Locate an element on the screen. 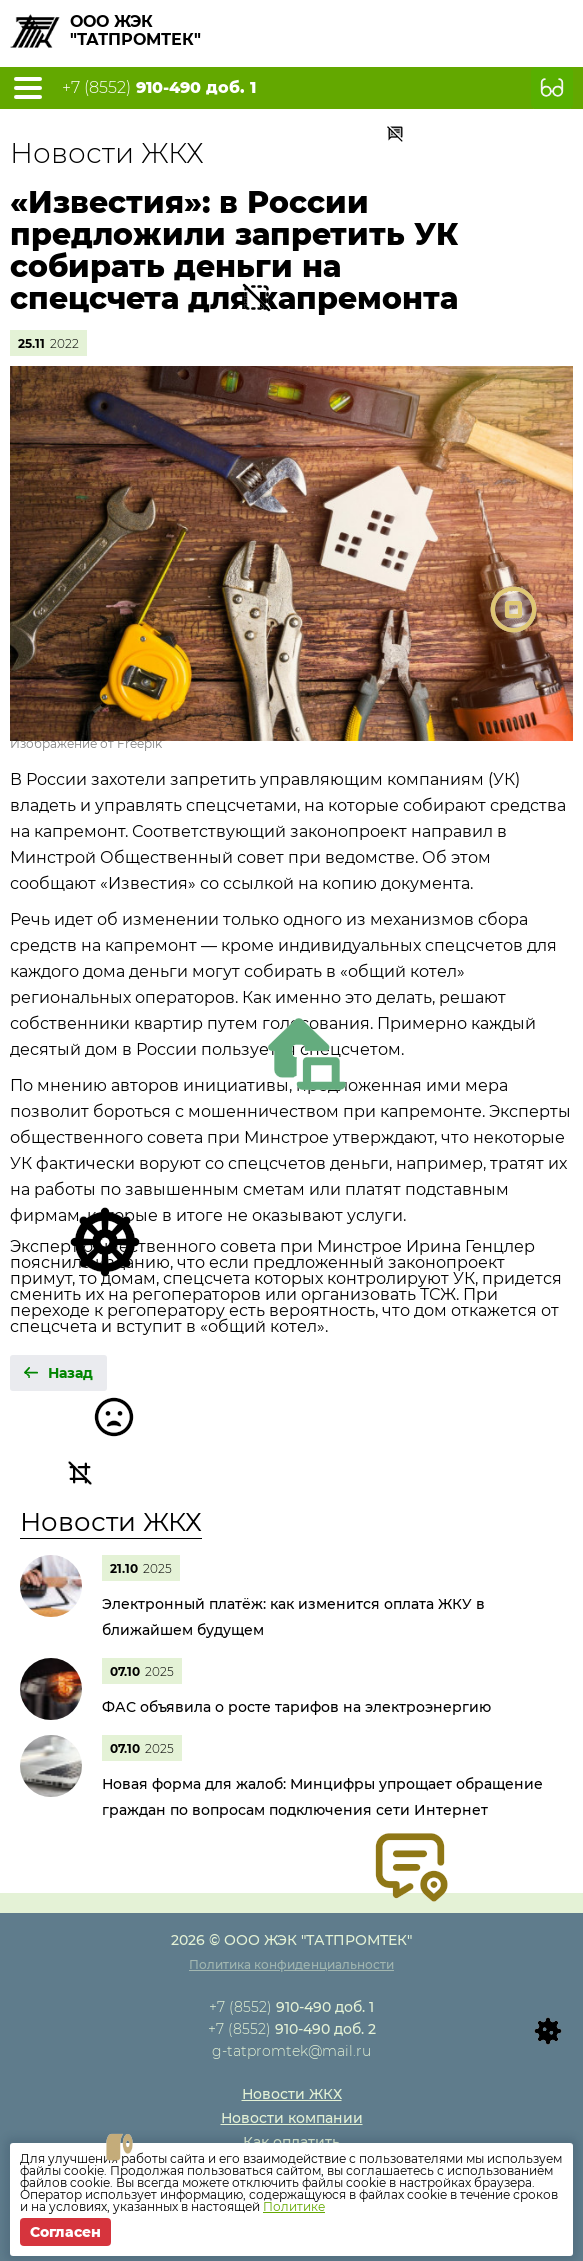 The image size is (583, 2261). disable marquee selection tool is located at coordinates (256, 297).